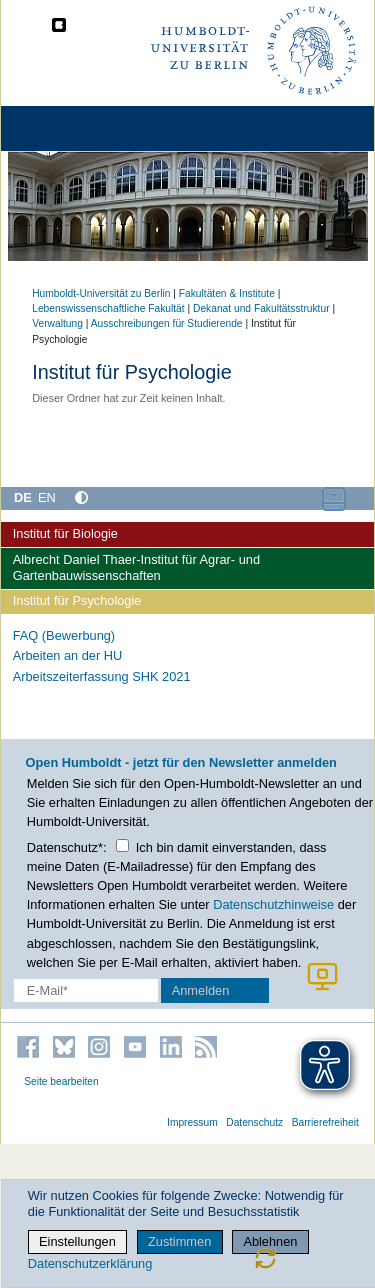 This screenshot has height=1288, width=375. What do you see at coordinates (59, 25) in the screenshot?
I see `visit kickstarter website or app` at bounding box center [59, 25].